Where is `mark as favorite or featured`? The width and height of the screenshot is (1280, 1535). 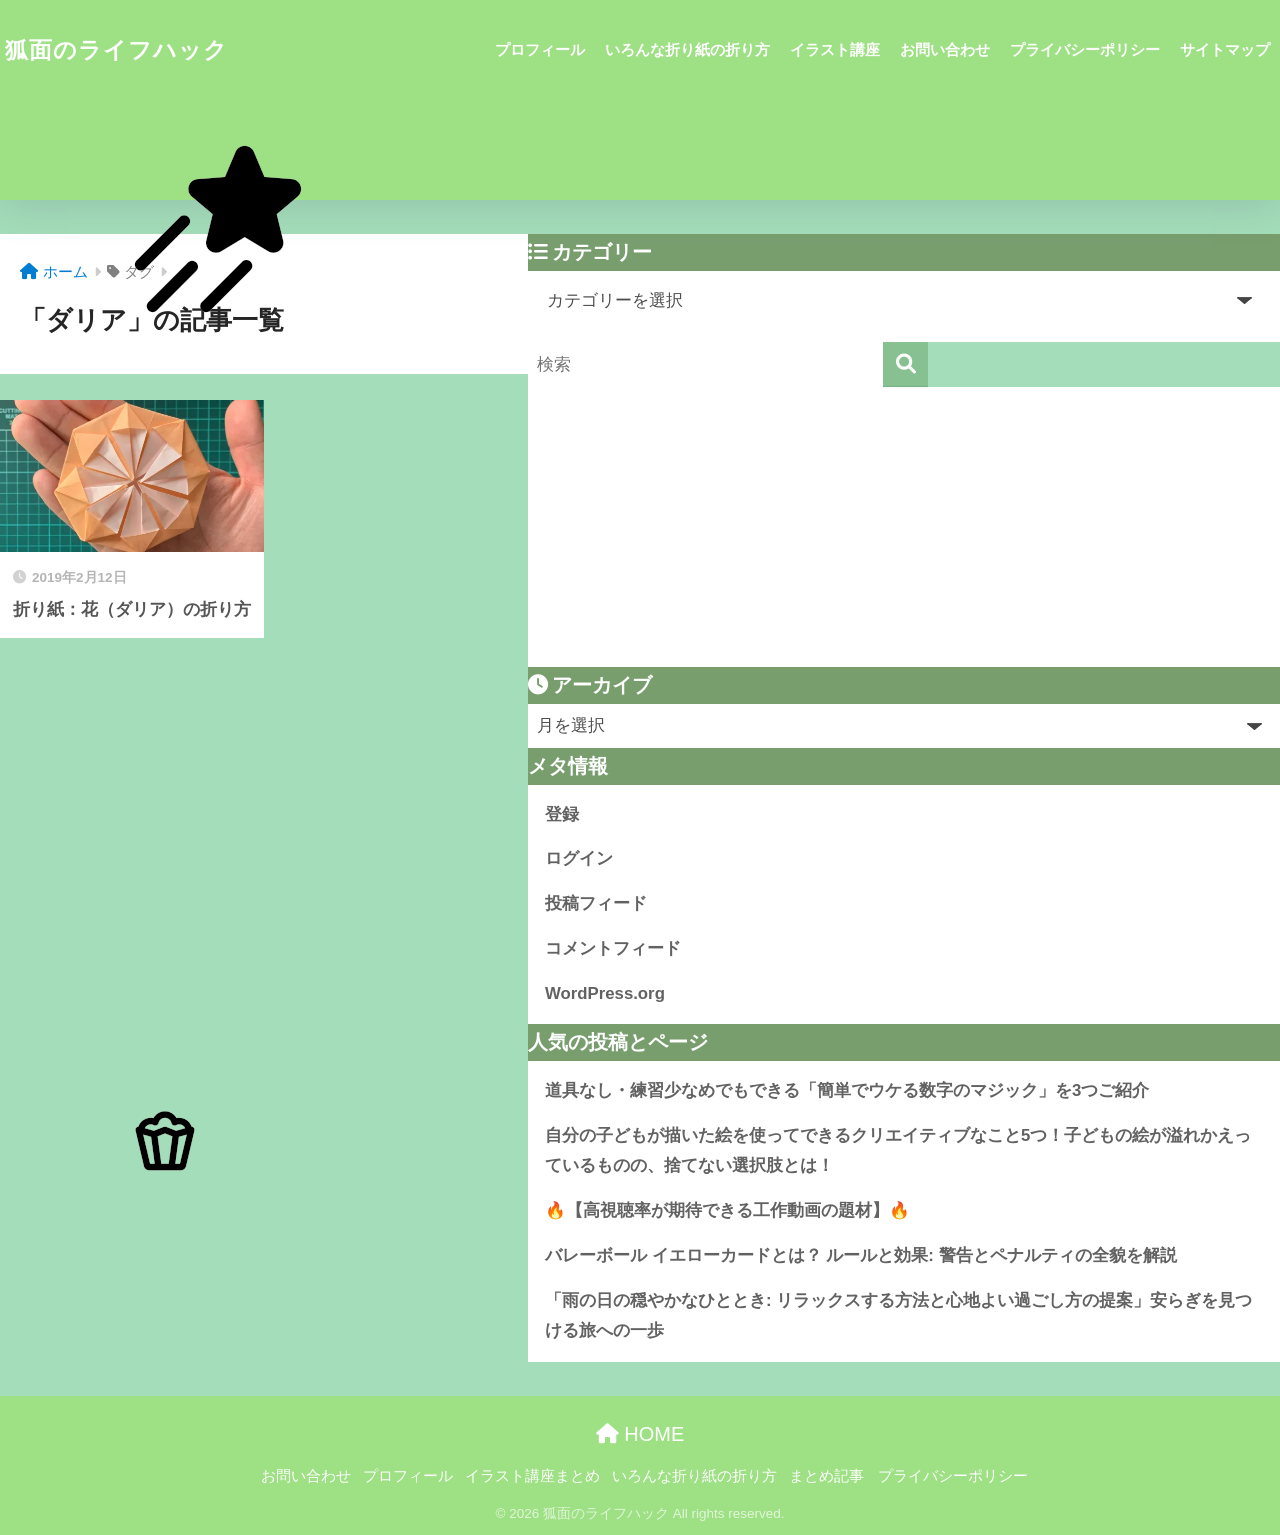
mark as favorite or featured is located at coordinates (218, 229).